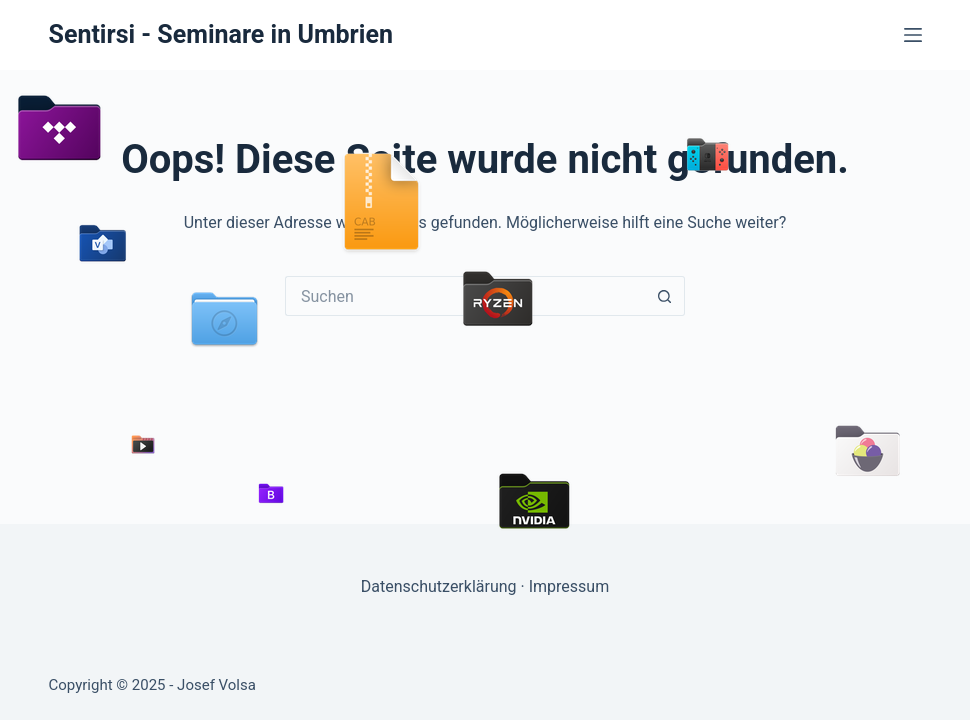 The height and width of the screenshot is (720, 970). I want to click on folder containing AMD Ryzen-related files or software, so click(497, 300).